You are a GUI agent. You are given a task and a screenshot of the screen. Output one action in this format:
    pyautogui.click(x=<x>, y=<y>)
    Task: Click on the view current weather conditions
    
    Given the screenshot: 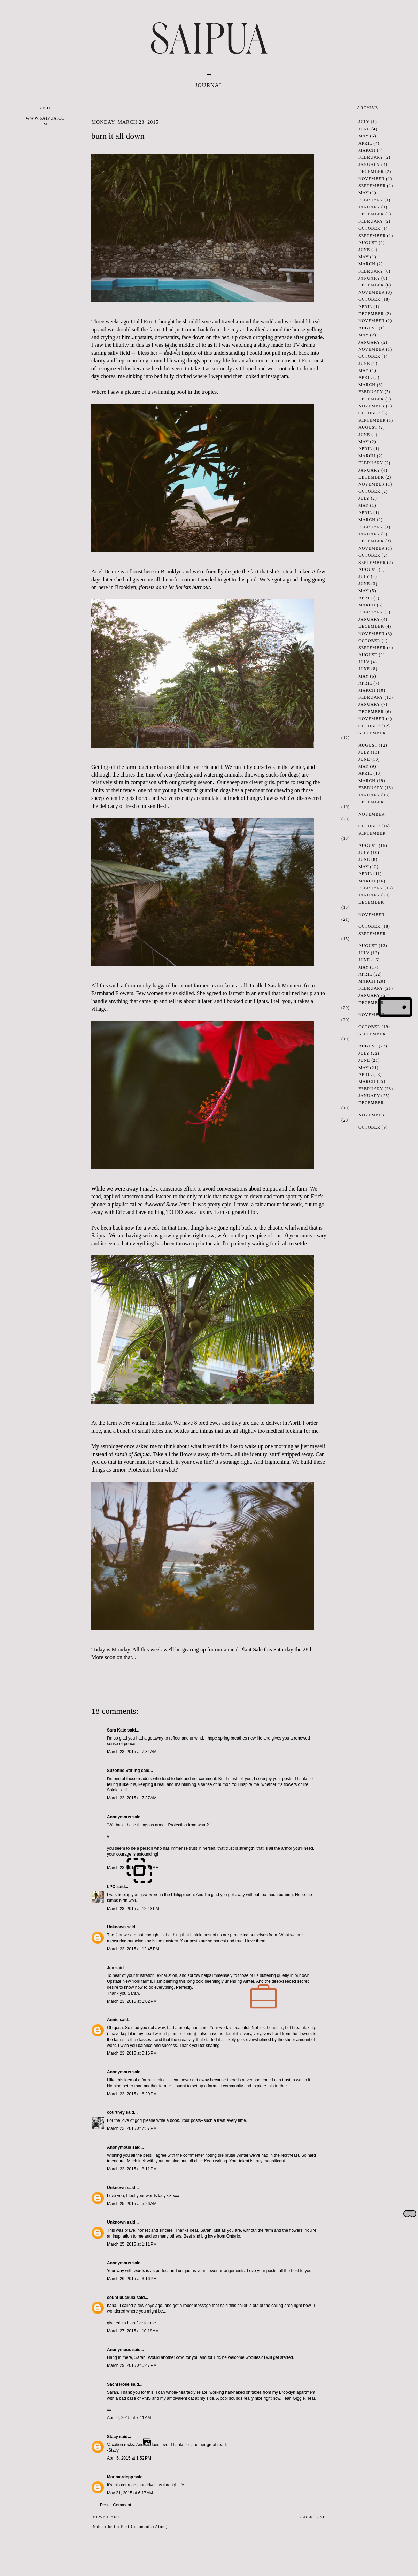 What is the action you would take?
    pyautogui.click(x=171, y=349)
    